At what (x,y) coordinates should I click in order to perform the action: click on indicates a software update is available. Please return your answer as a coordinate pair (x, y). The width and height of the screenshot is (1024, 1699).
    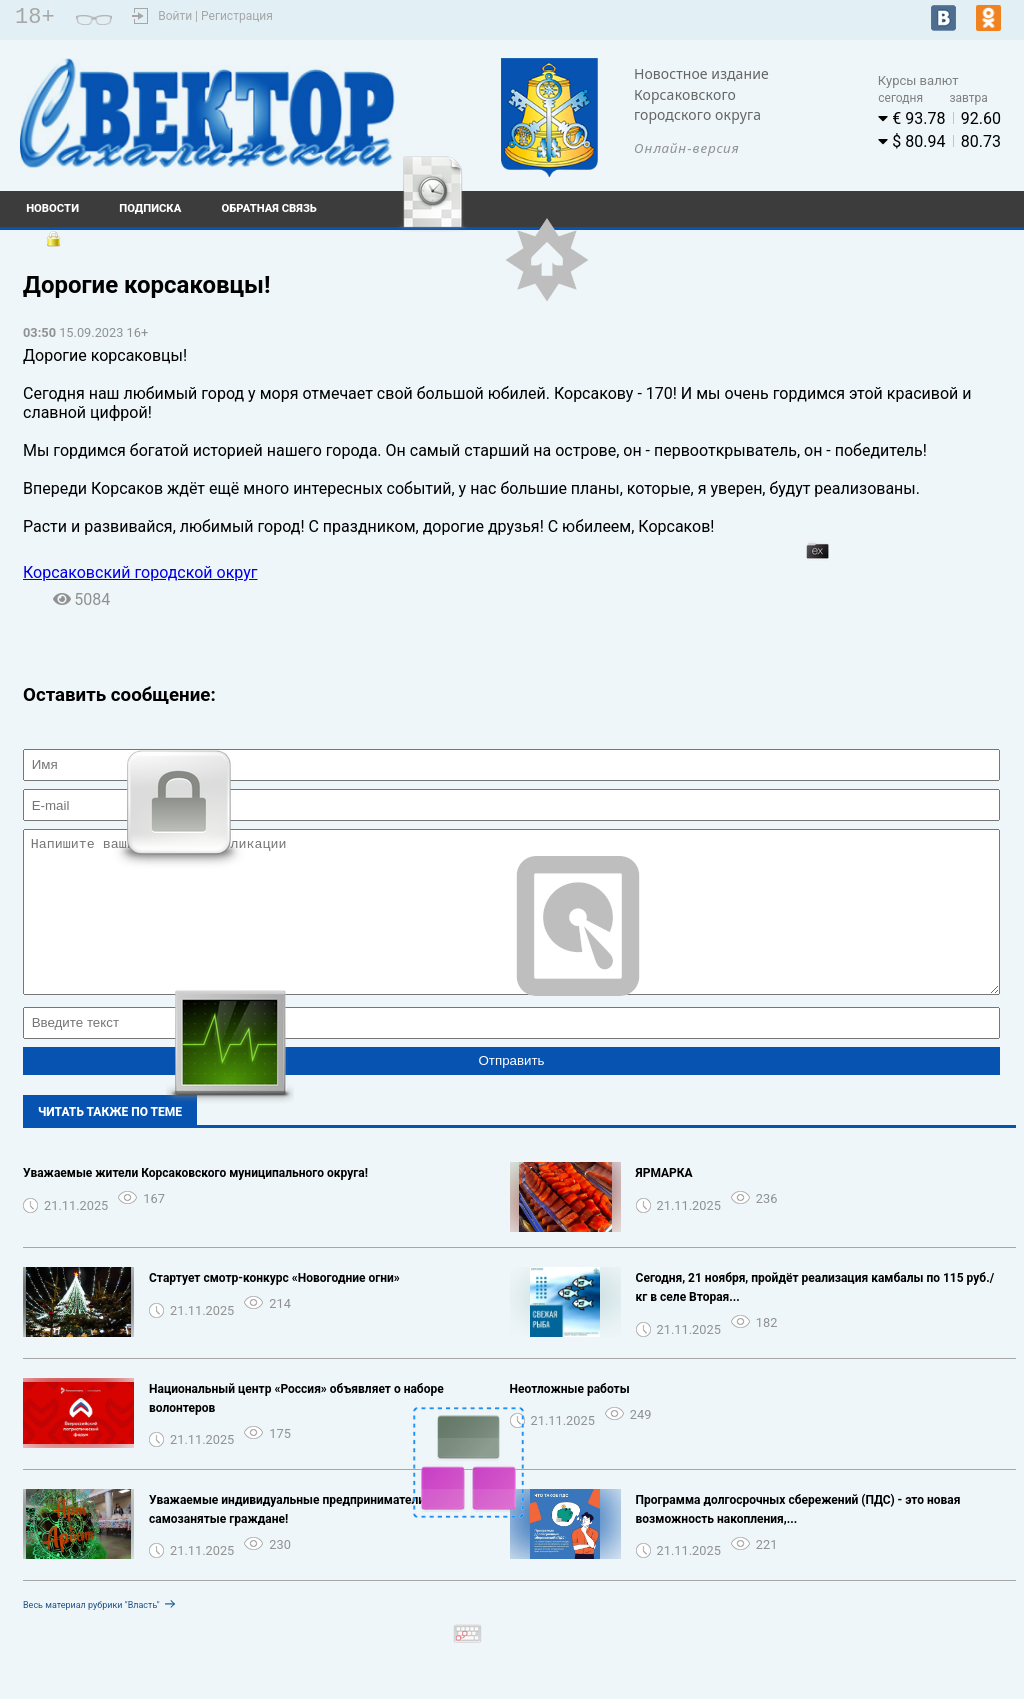
    Looking at the image, I should click on (547, 260).